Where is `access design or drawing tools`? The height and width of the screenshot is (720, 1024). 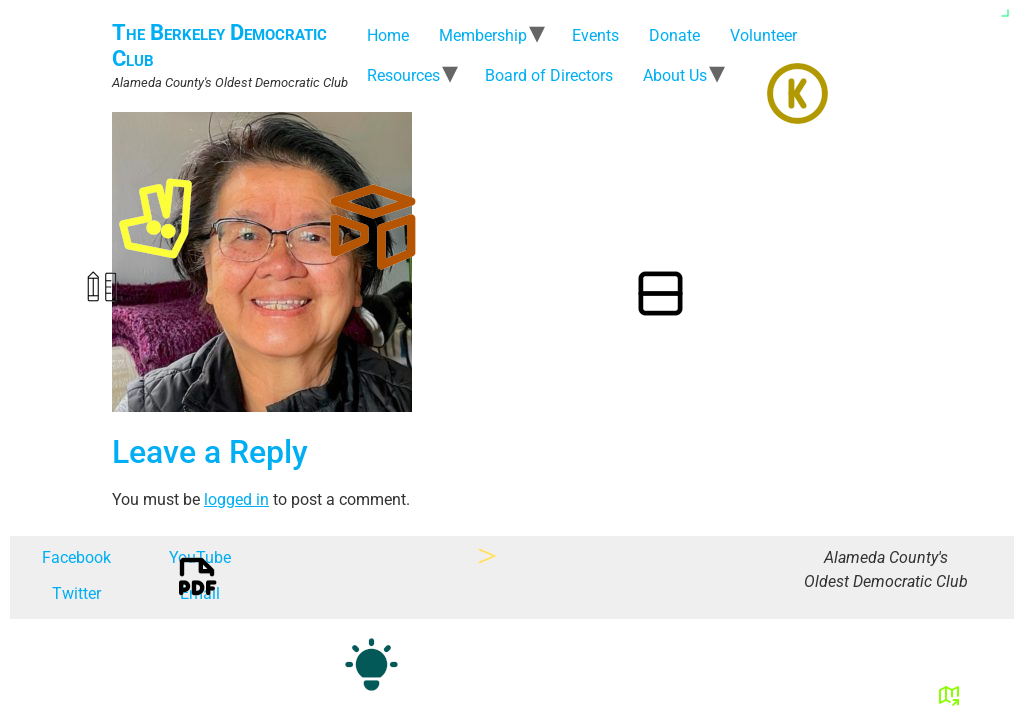
access design or drawing tools is located at coordinates (102, 287).